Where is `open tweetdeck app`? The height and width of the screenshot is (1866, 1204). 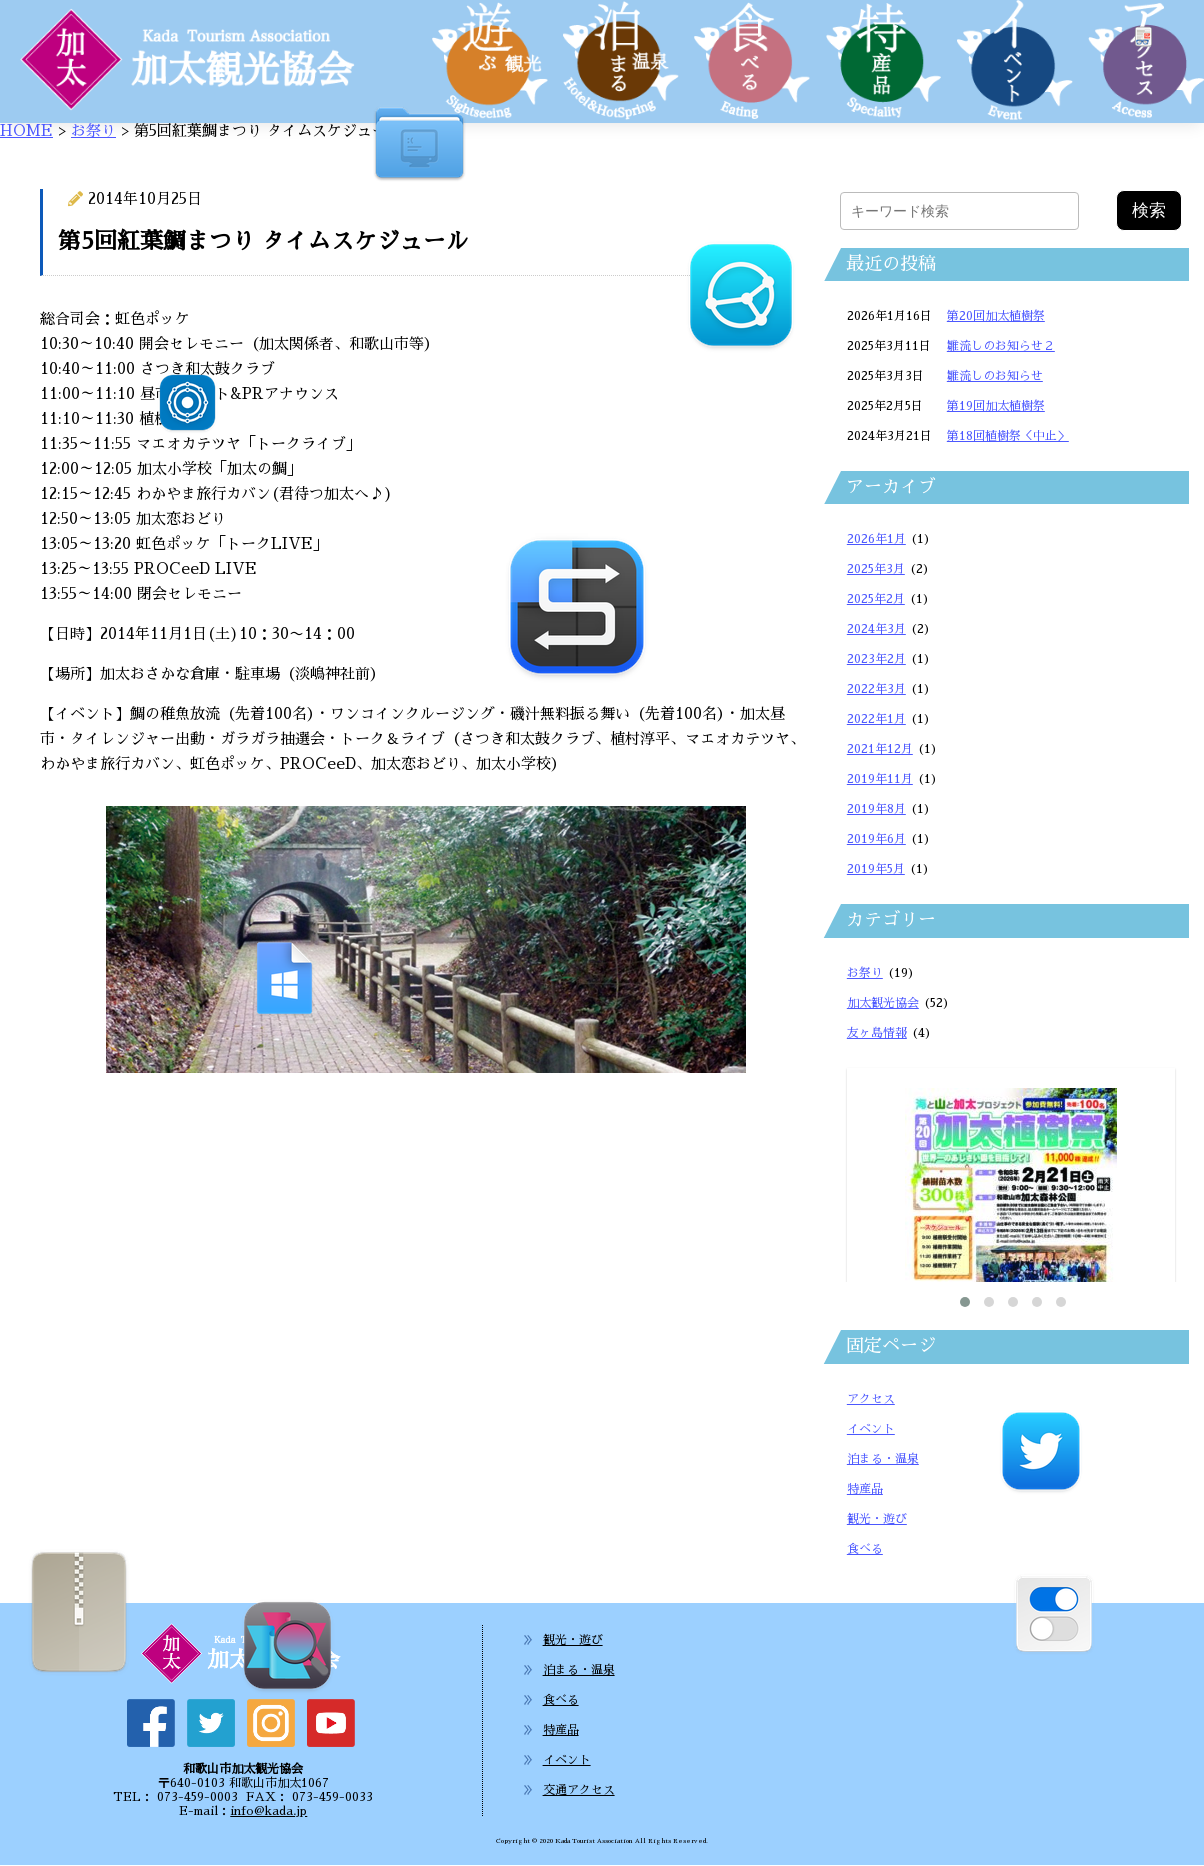
open tweetdeck app is located at coordinates (1041, 1451).